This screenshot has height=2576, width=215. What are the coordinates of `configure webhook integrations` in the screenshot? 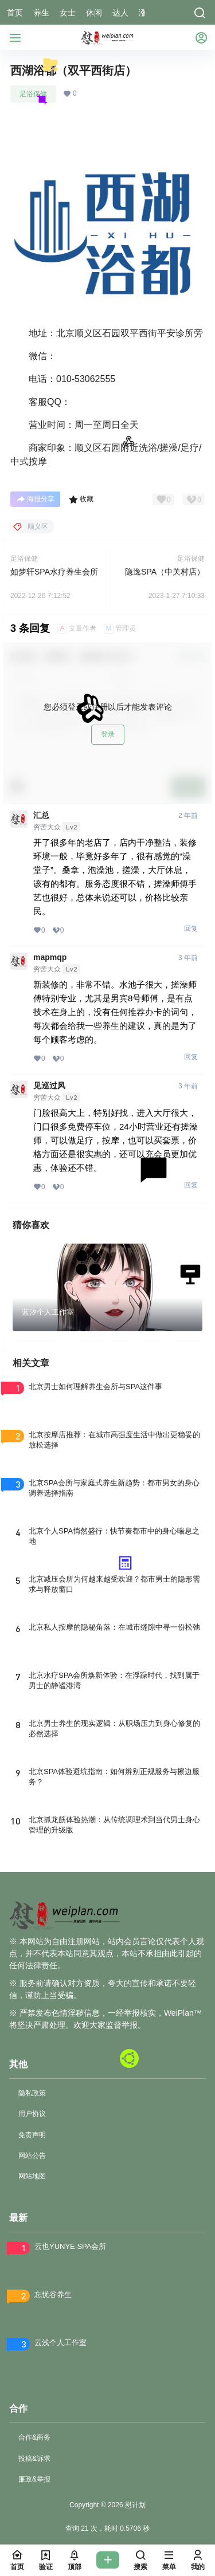 It's located at (128, 441).